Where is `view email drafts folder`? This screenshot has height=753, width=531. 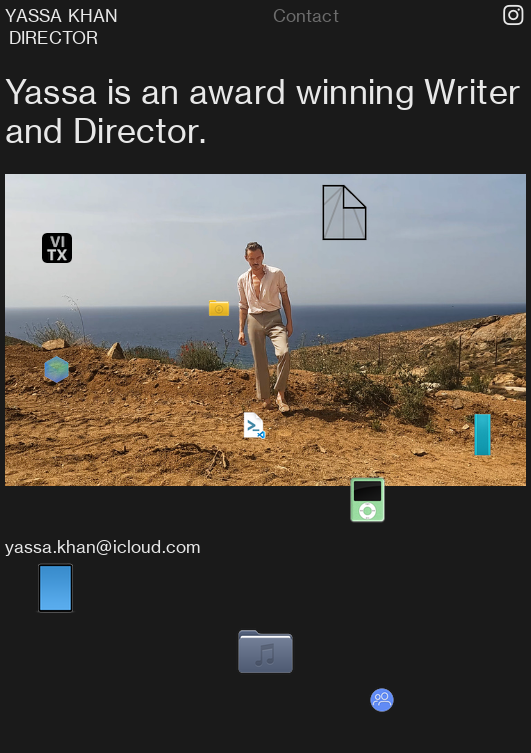 view email drafts folder is located at coordinates (344, 212).